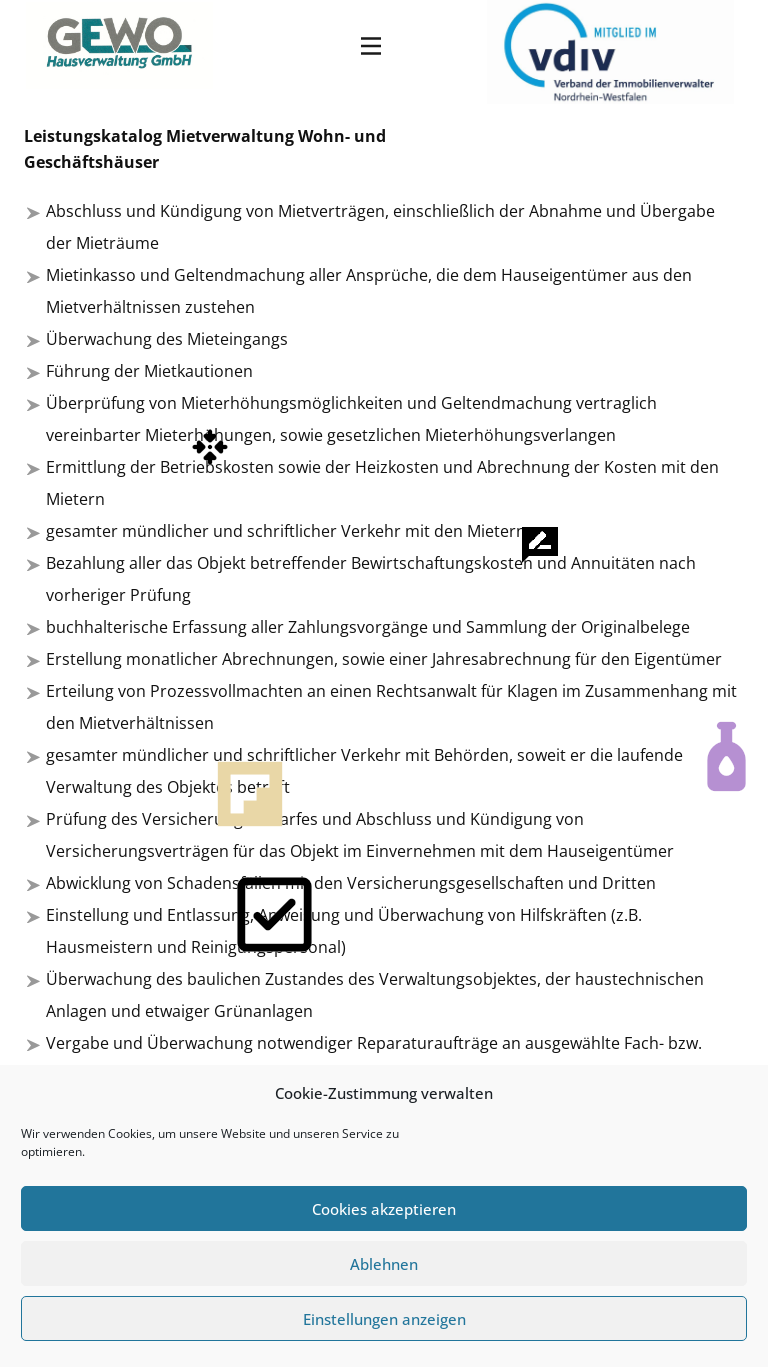 This screenshot has height=1367, width=768. I want to click on write a review or rating, so click(540, 545).